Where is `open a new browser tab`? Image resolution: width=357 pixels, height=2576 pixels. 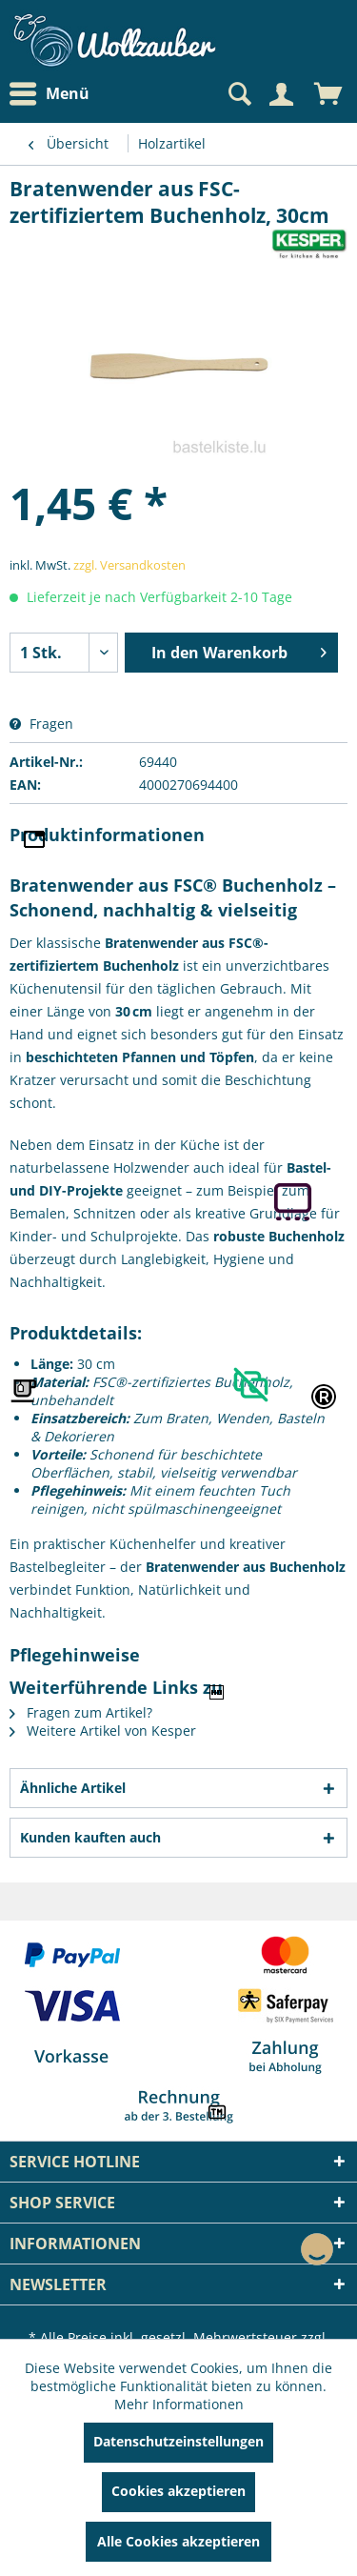 open a new browser tab is located at coordinates (34, 839).